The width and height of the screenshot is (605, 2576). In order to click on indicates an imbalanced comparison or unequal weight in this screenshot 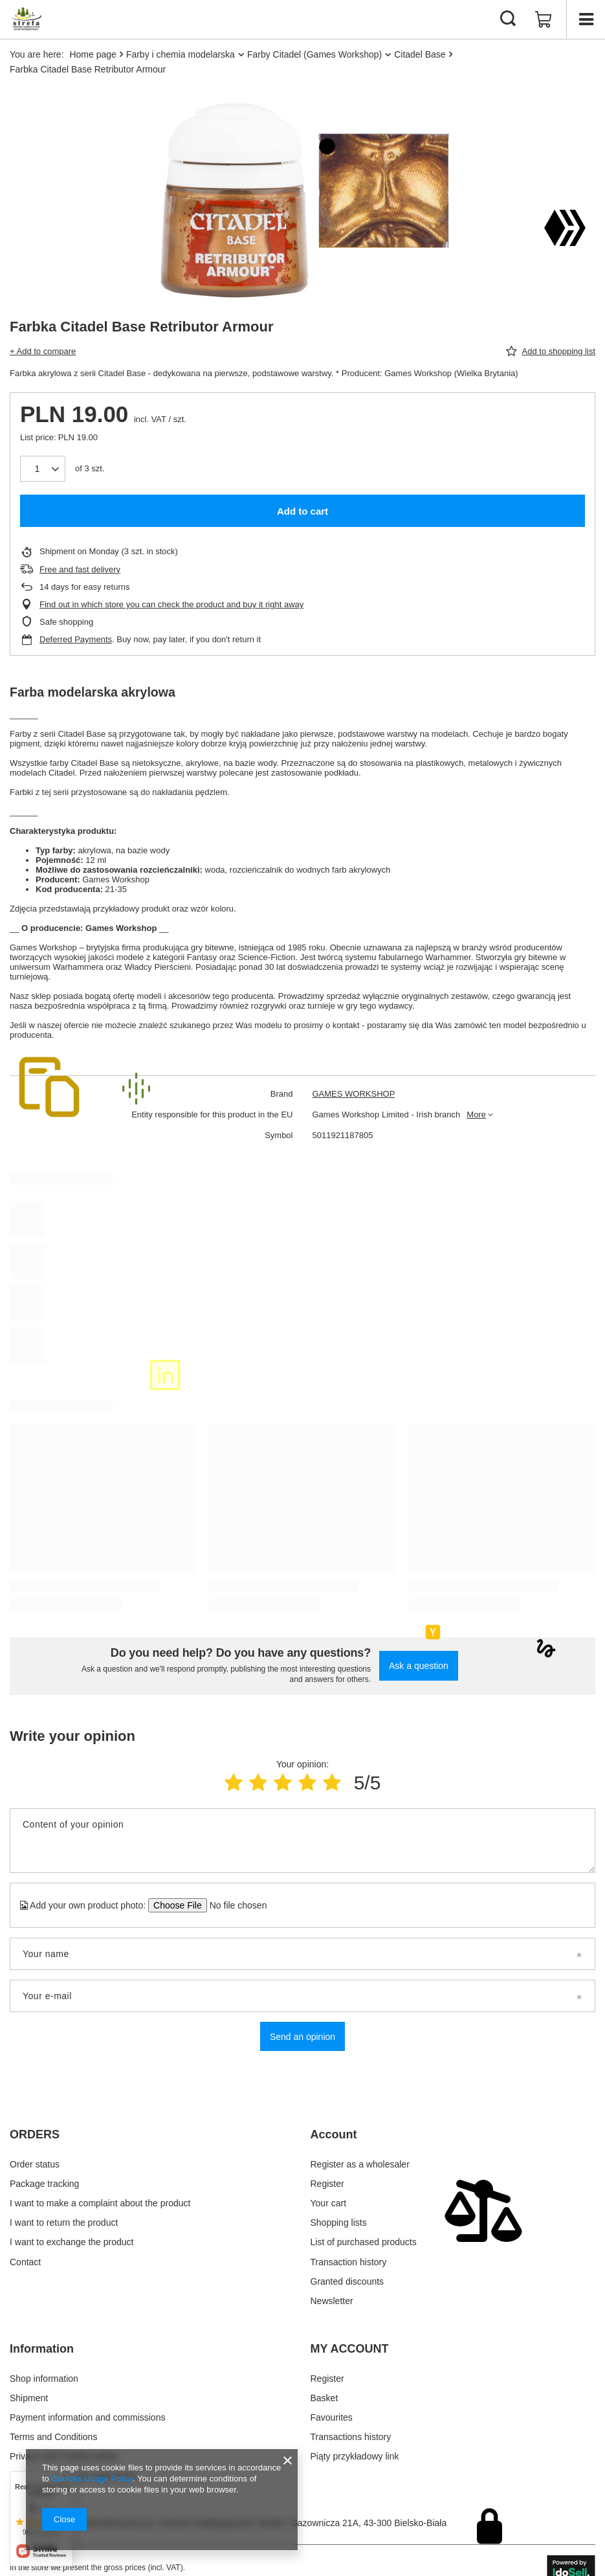, I will do `click(483, 2211)`.